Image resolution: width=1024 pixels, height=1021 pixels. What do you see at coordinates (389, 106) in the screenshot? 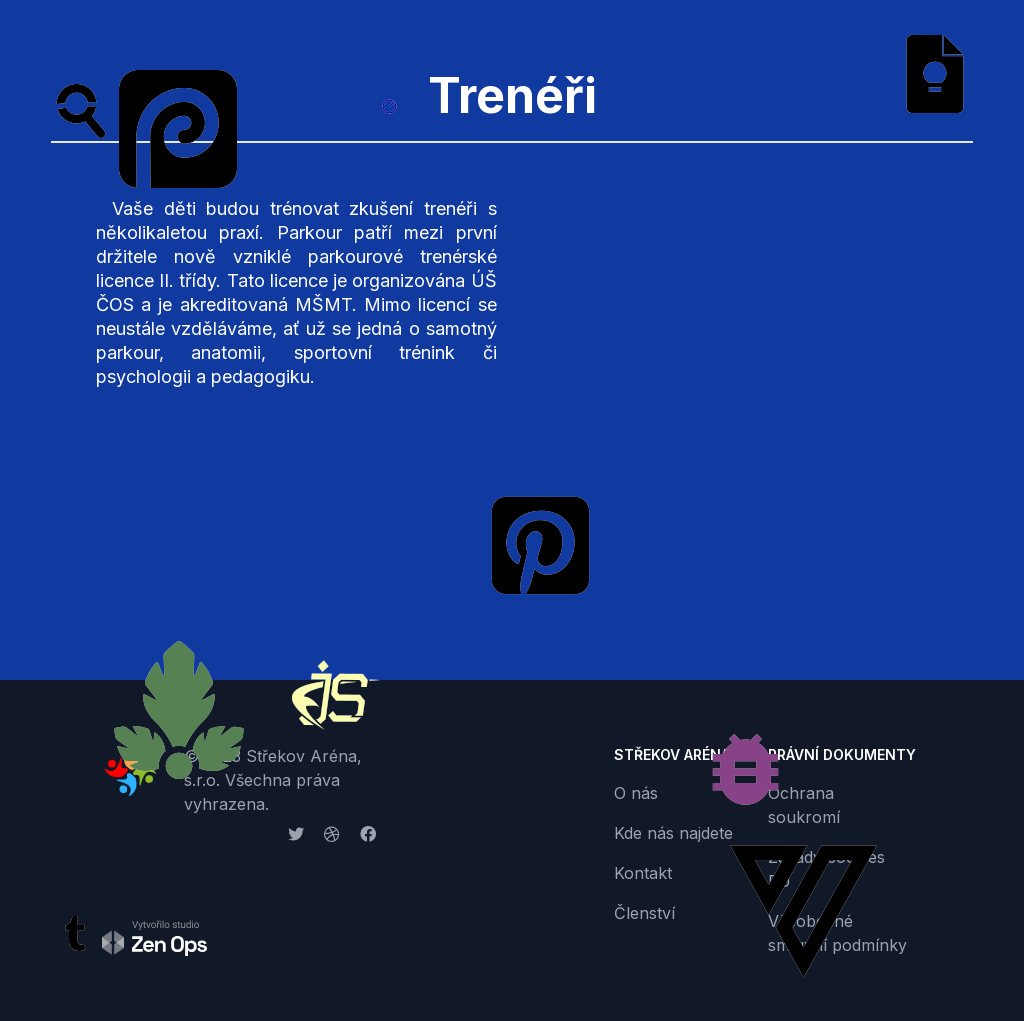
I see `access navigation or compass features` at bounding box center [389, 106].